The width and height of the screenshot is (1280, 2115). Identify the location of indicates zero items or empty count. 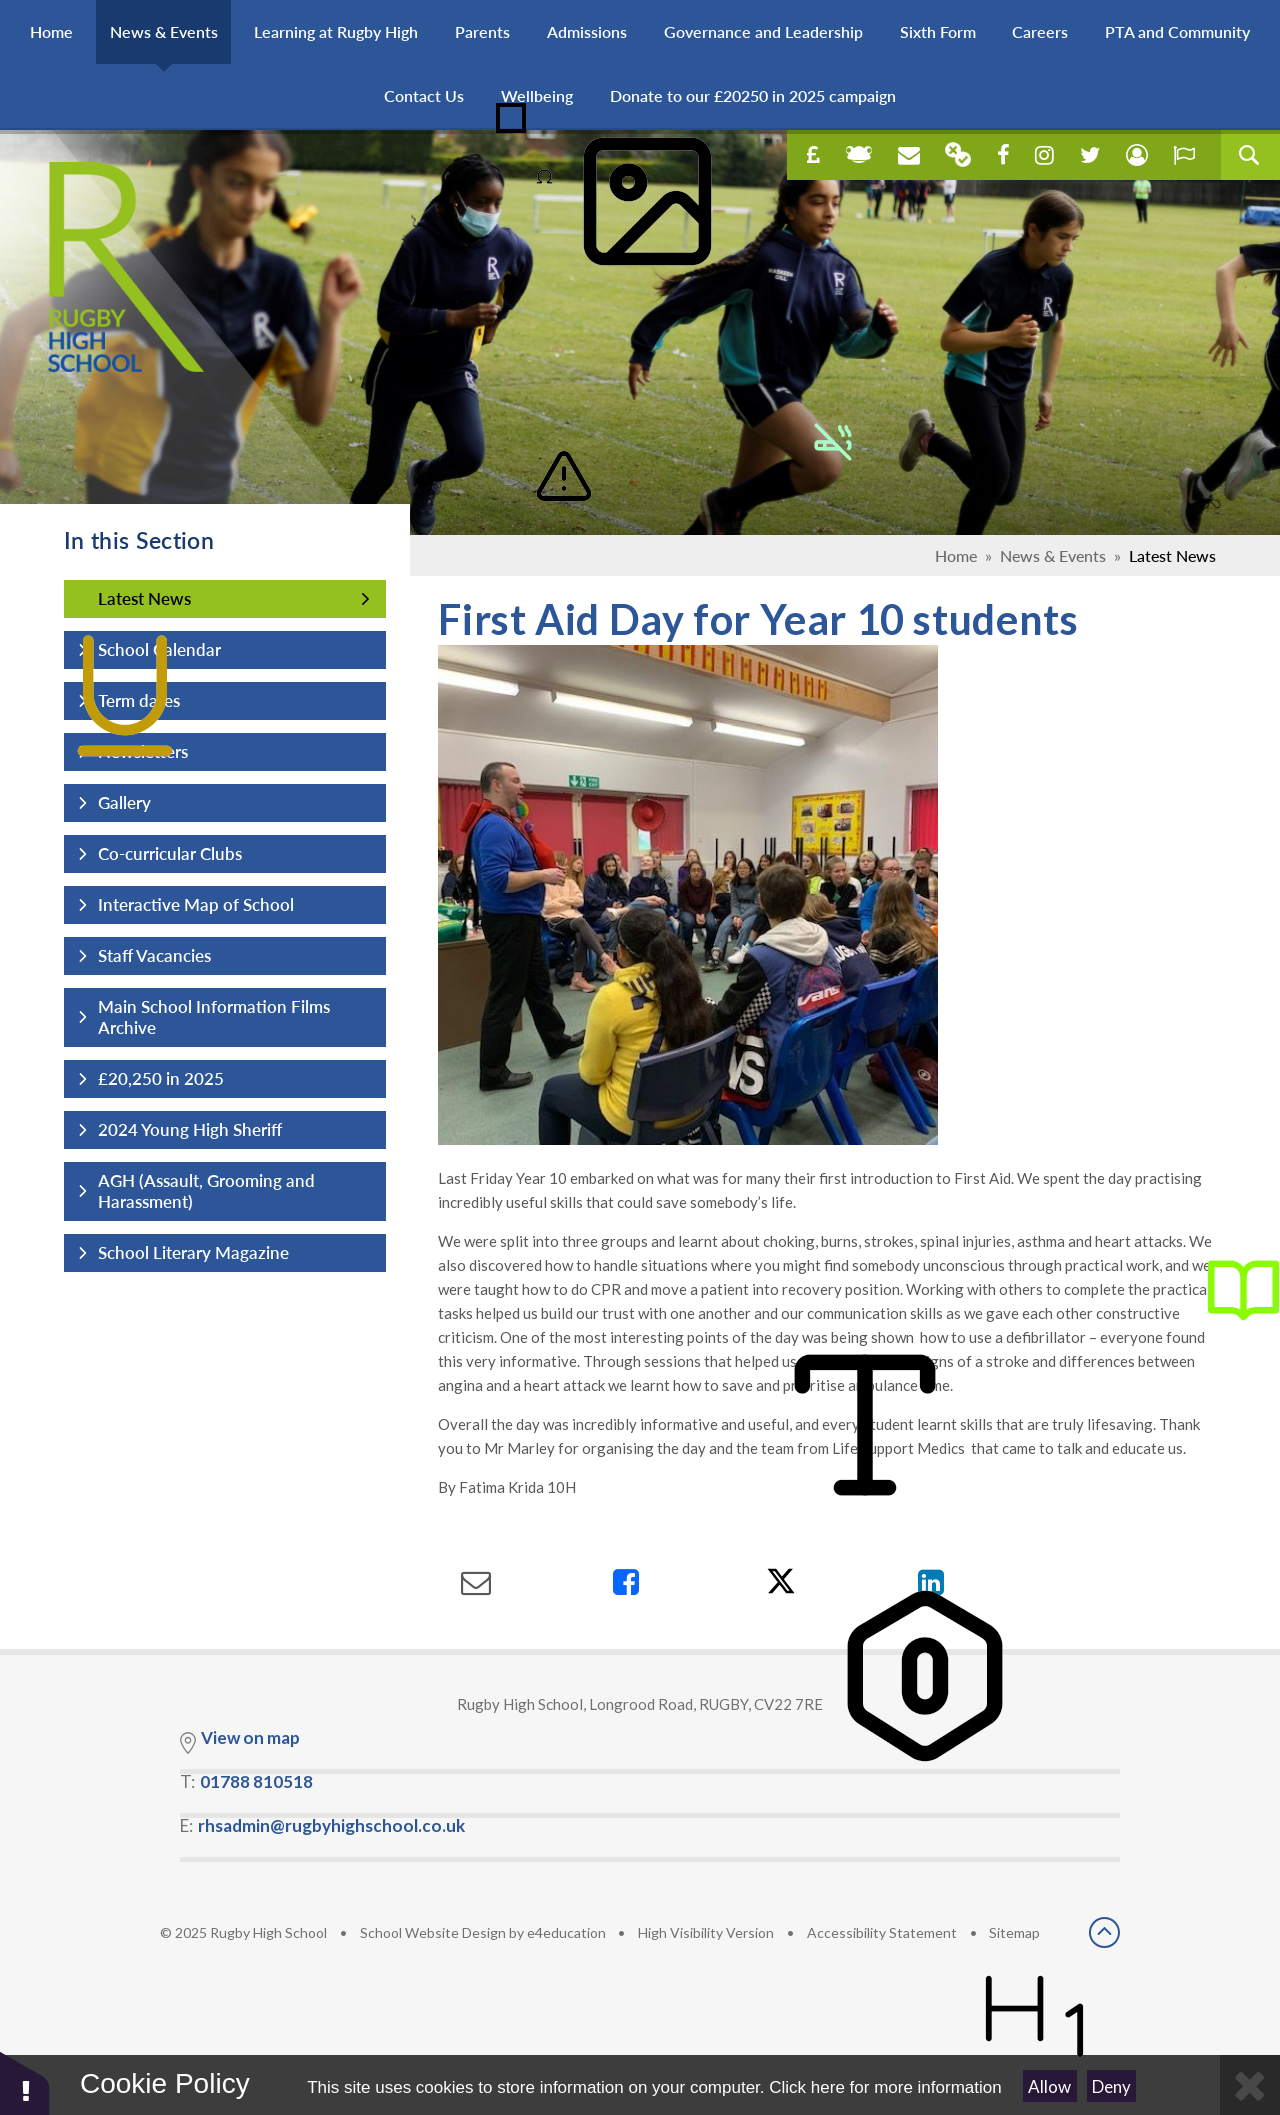
(925, 1676).